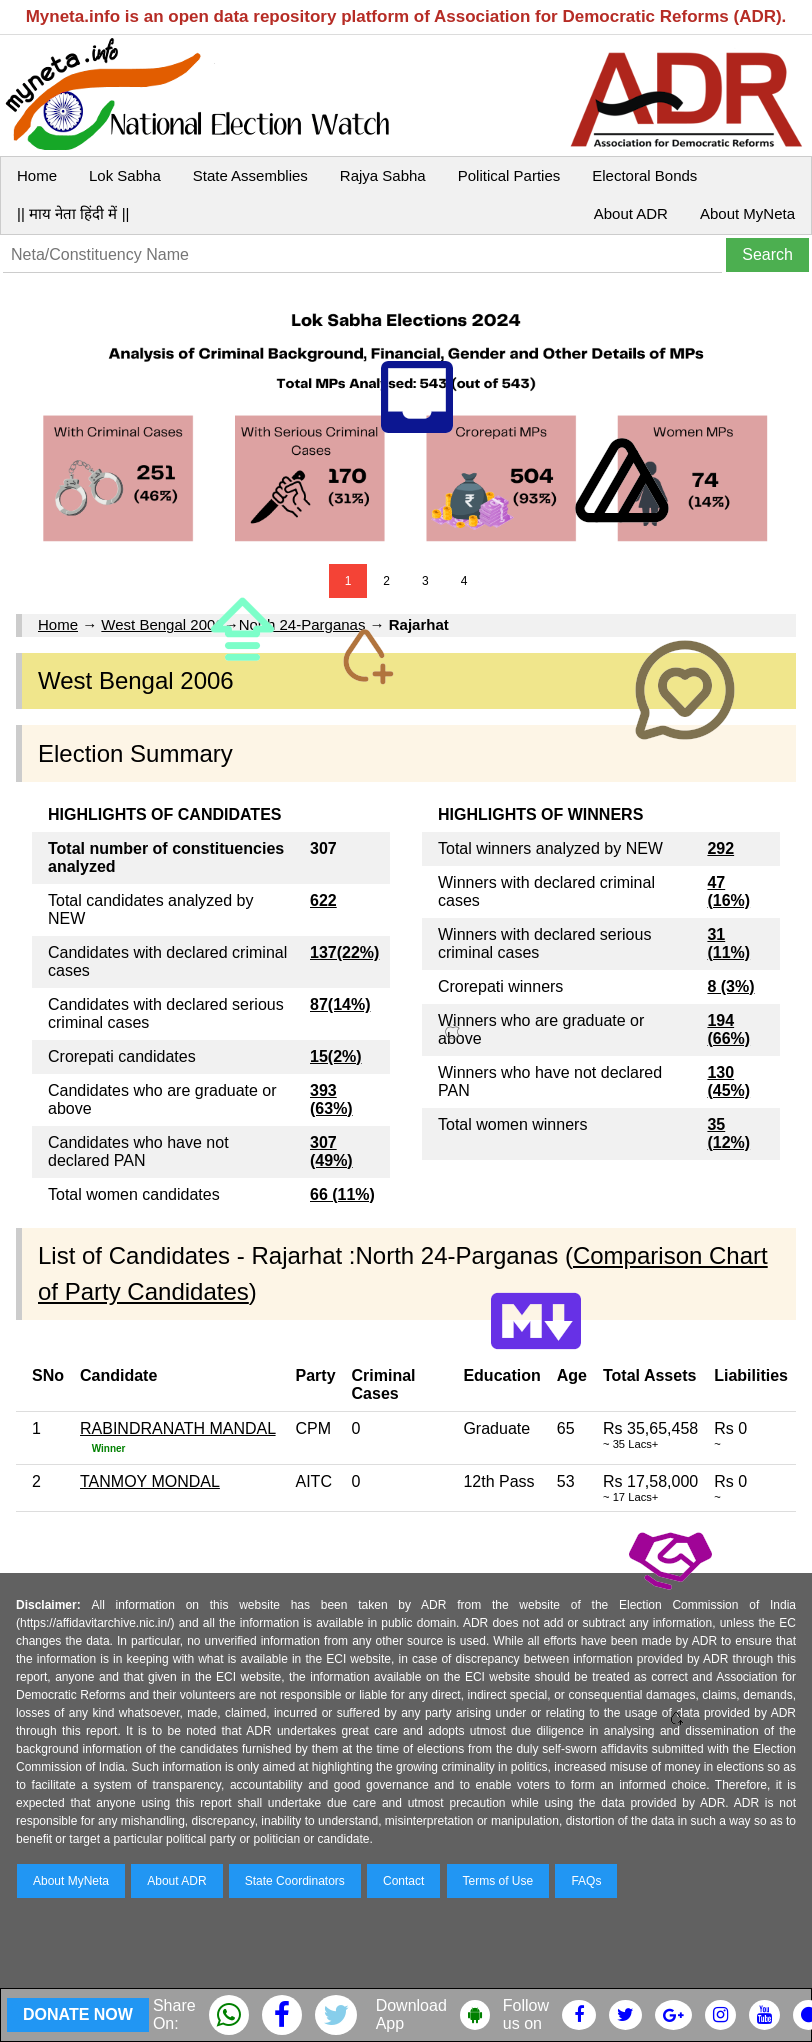  I want to click on do not use chlorine bleach care instruction, so click(622, 485).